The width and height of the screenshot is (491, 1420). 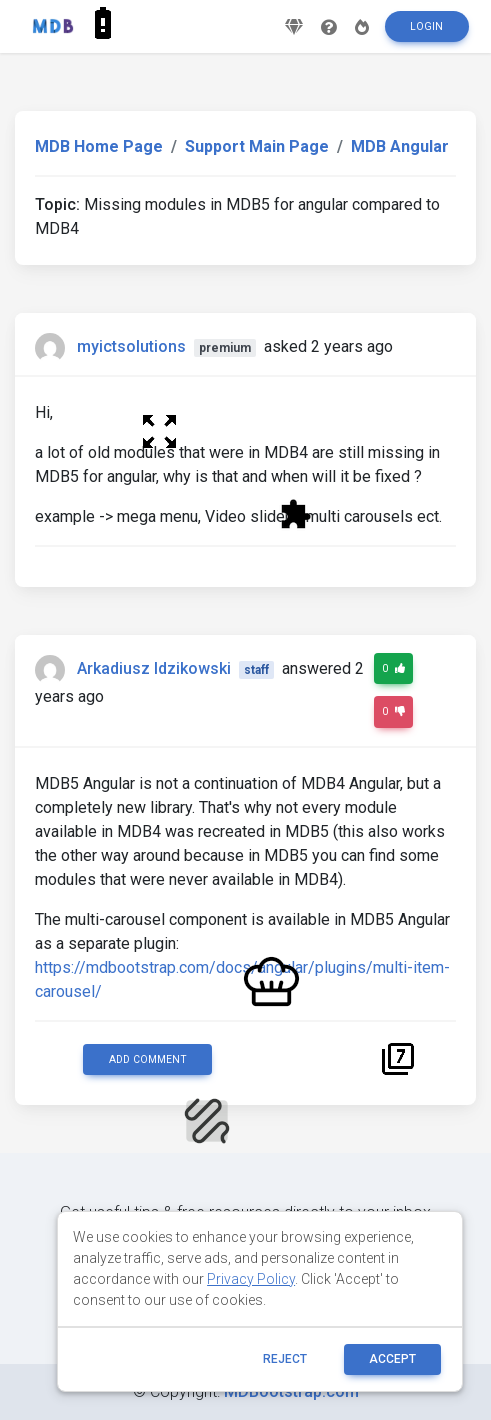 I want to click on indicates 7 items or notifications, so click(x=398, y=1059).